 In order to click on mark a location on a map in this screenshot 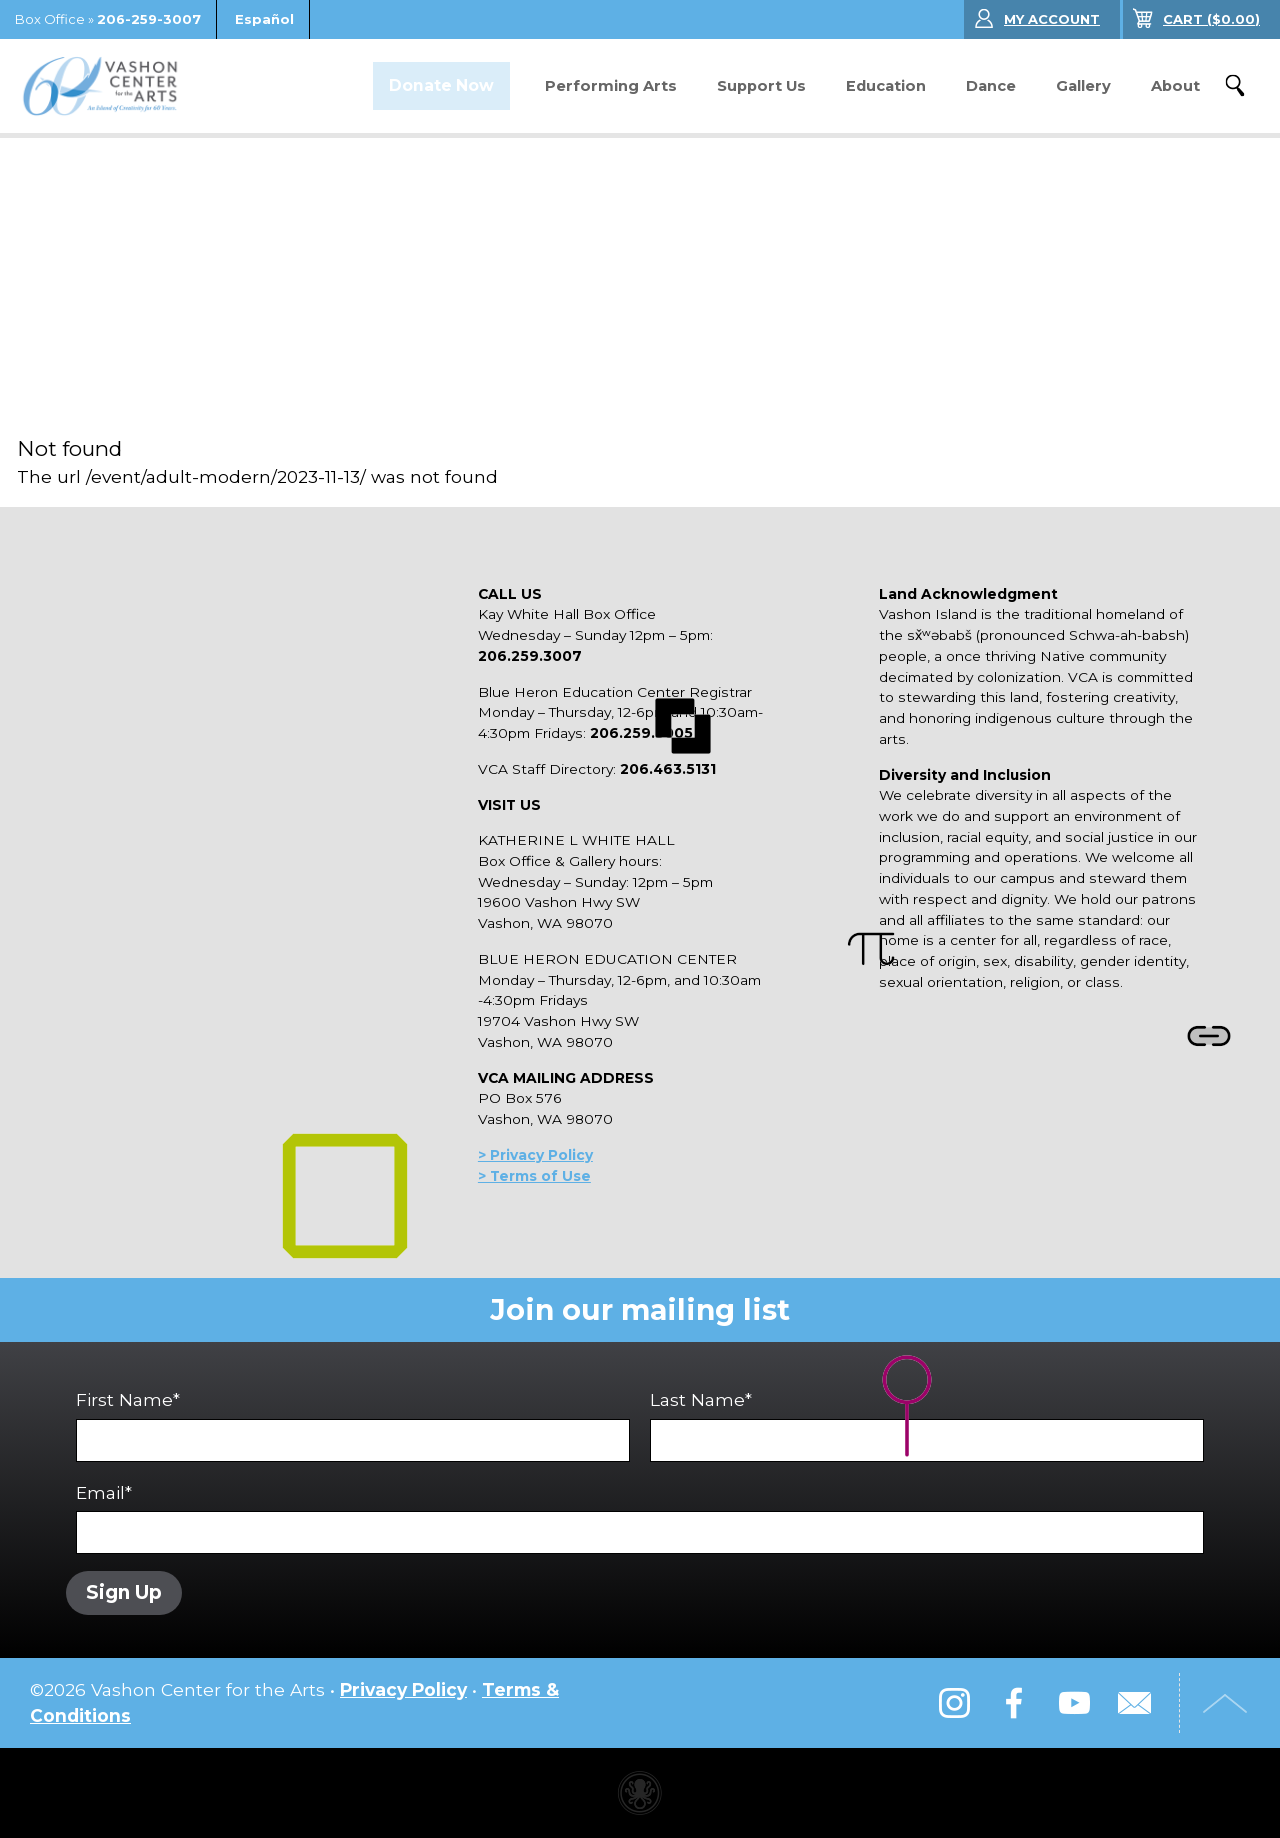, I will do `click(907, 1406)`.